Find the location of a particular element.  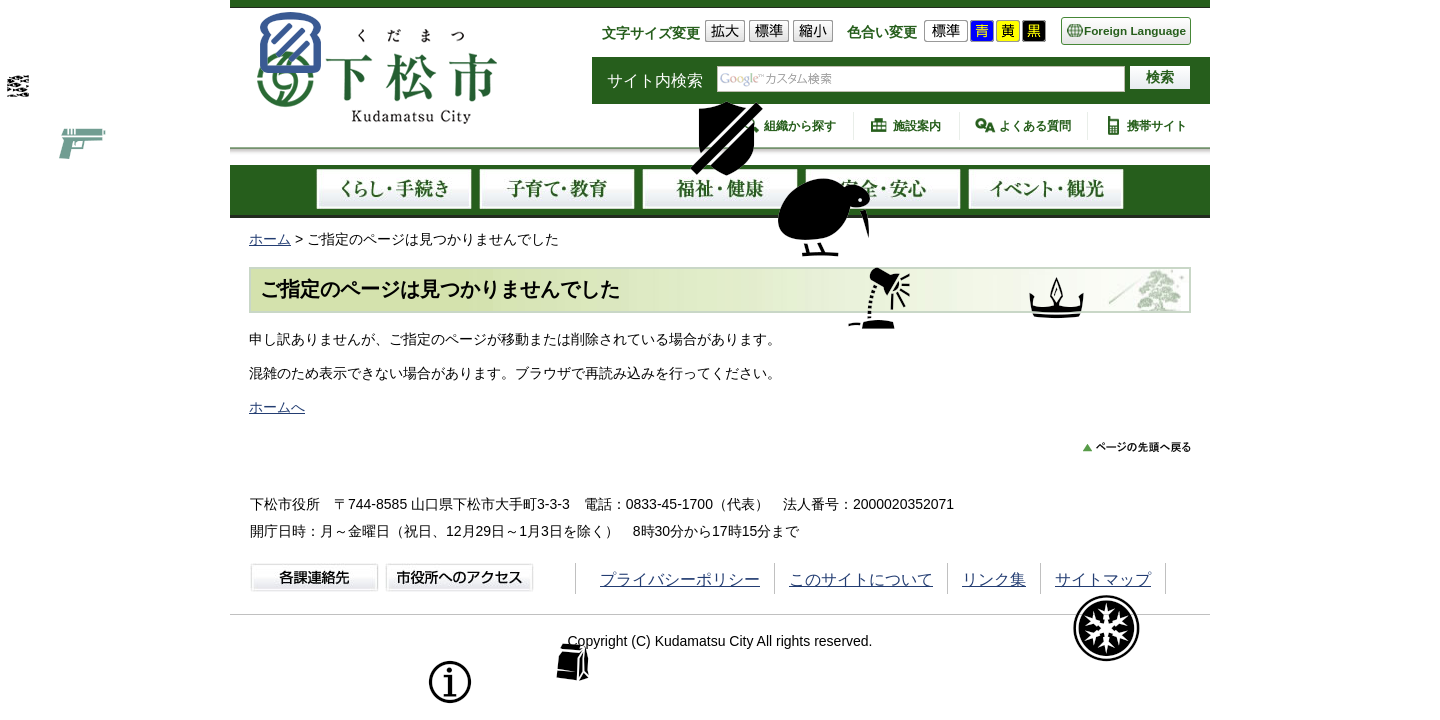

kiwi bird icon or mascot is located at coordinates (824, 214).